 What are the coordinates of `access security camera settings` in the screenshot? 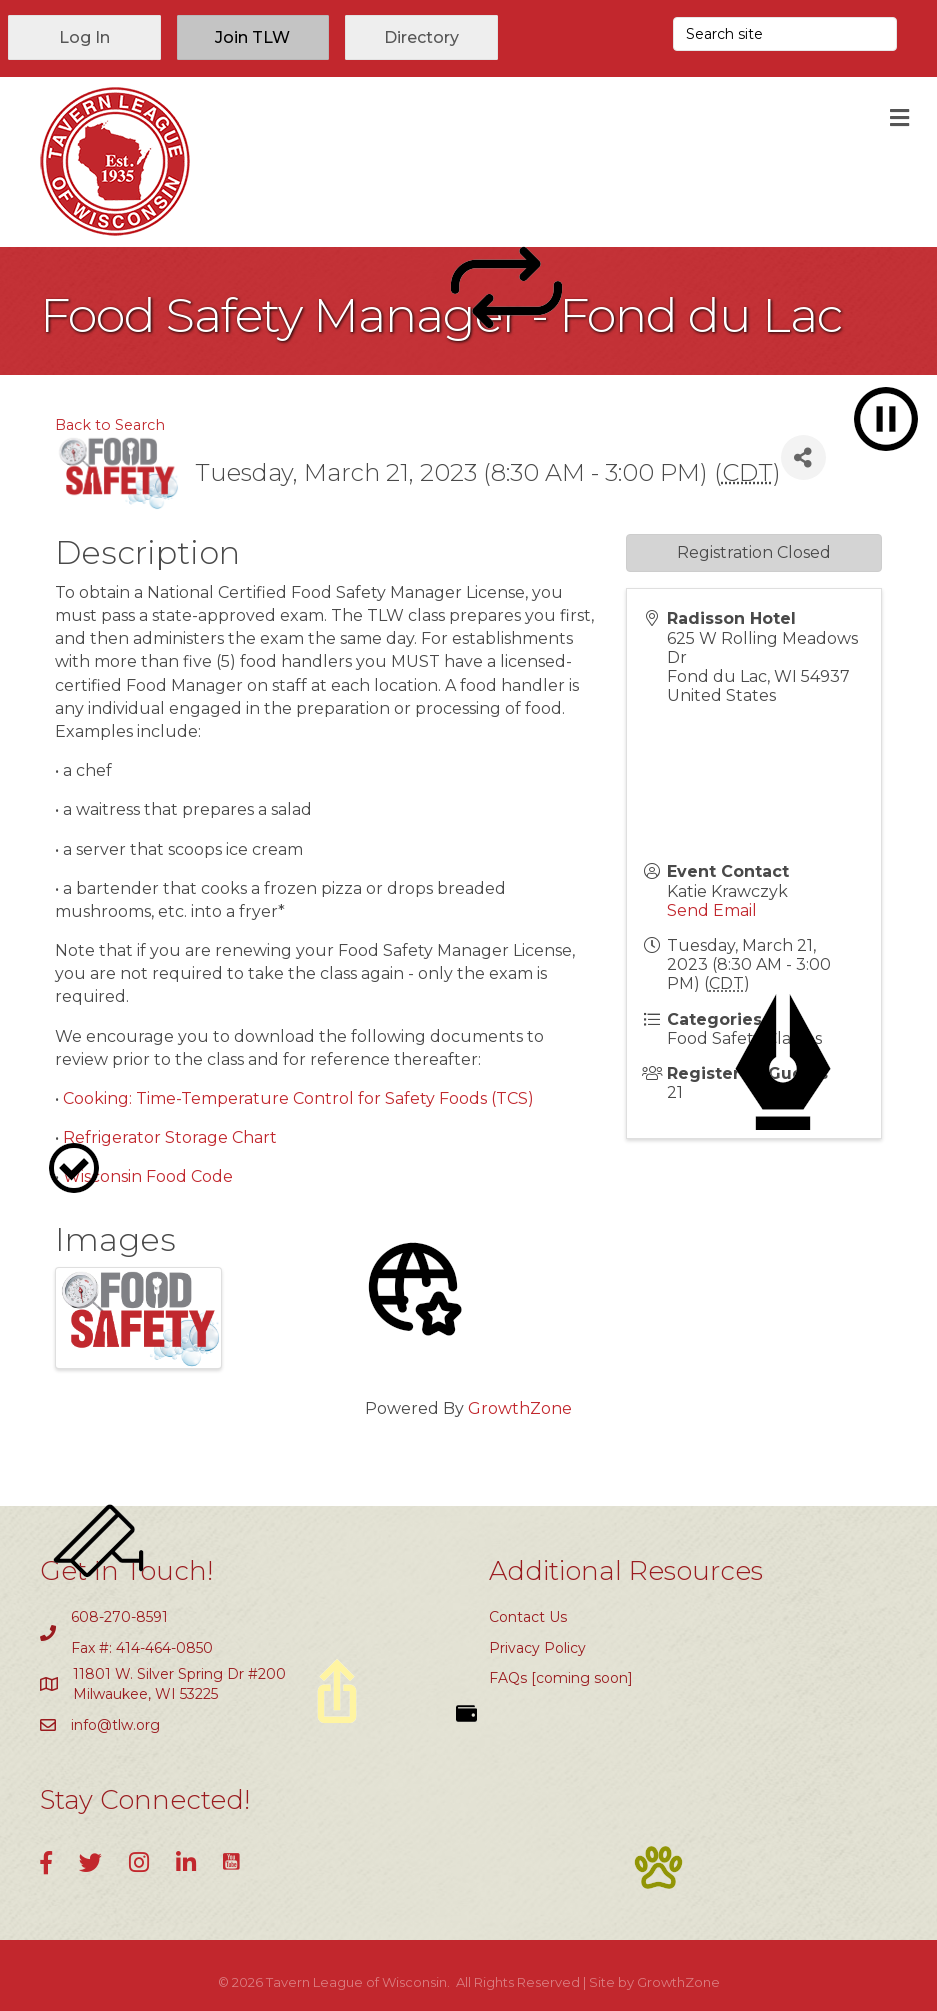 It's located at (98, 1546).